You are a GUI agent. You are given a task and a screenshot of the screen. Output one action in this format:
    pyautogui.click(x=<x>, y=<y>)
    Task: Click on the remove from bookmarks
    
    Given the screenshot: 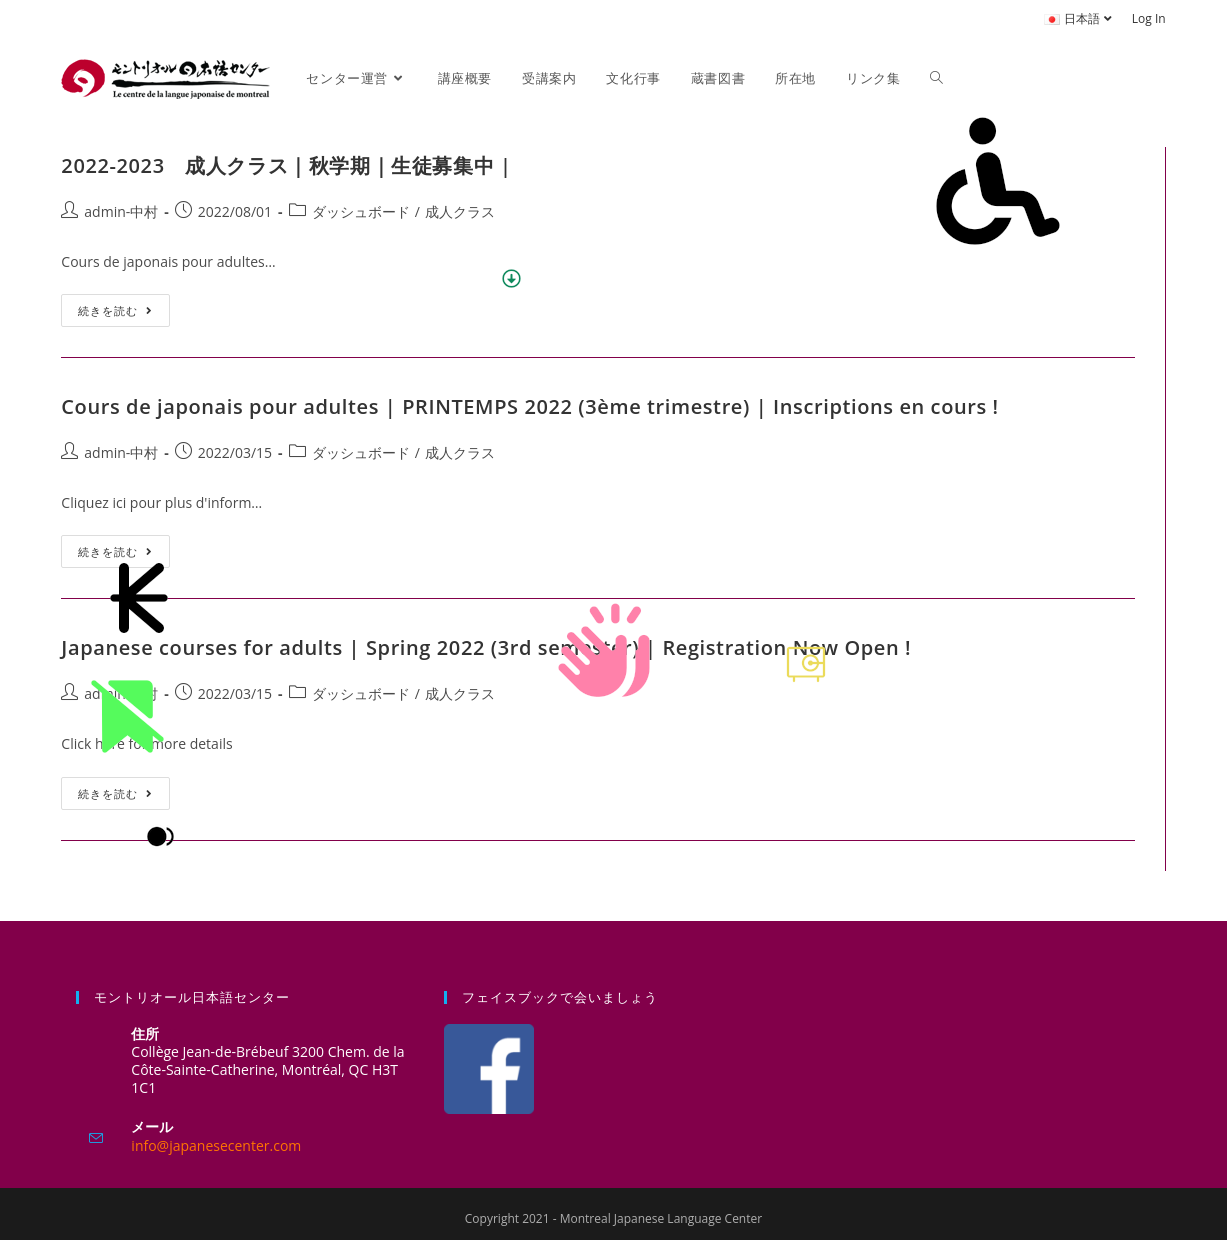 What is the action you would take?
    pyautogui.click(x=127, y=716)
    